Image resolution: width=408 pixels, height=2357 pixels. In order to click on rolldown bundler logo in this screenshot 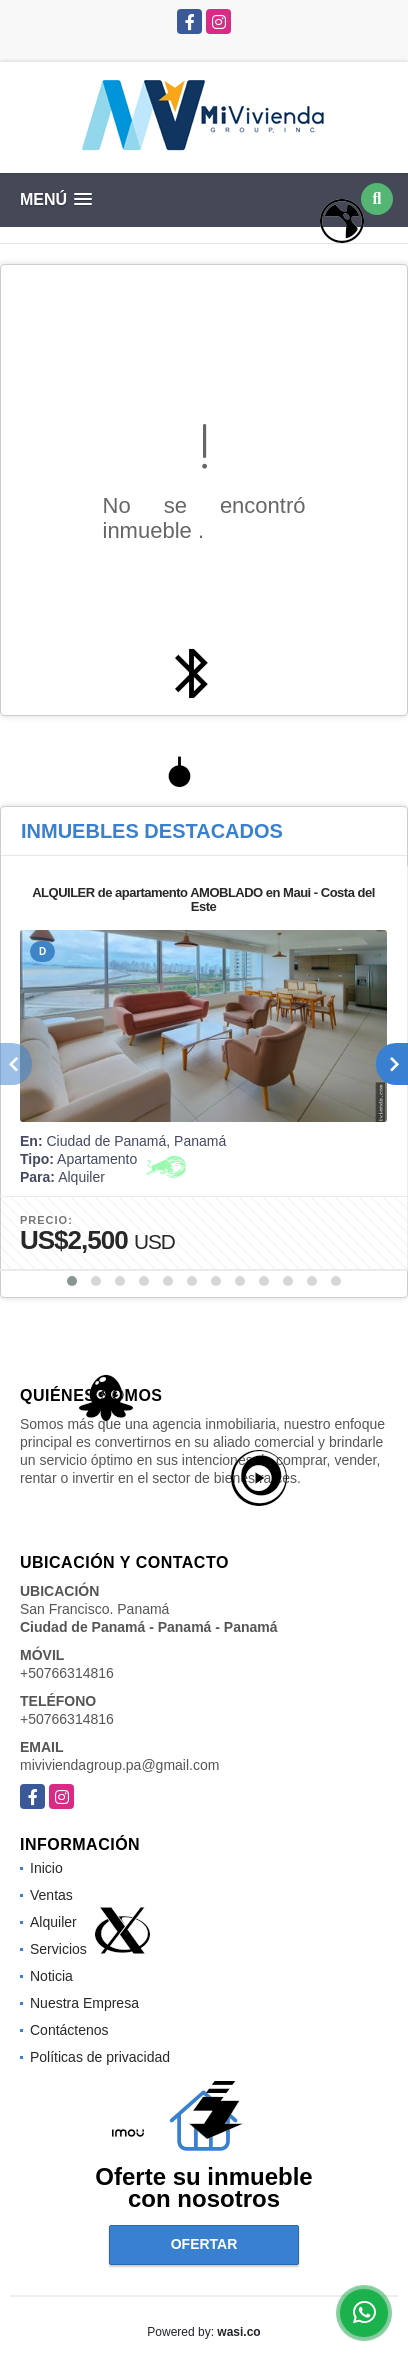, I will do `click(216, 2110)`.